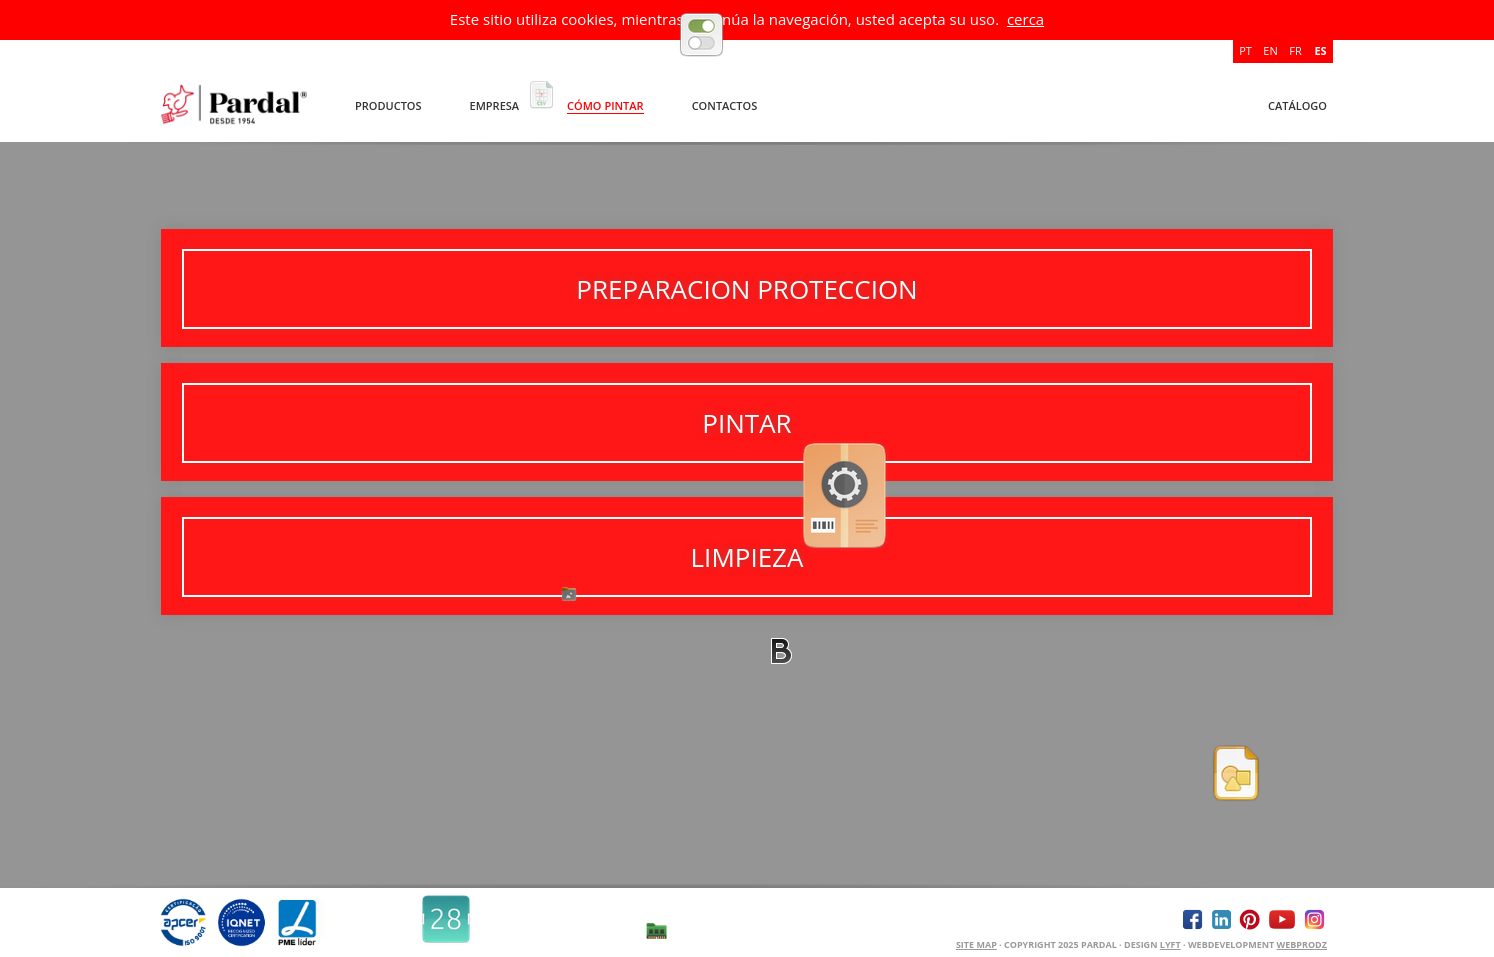  I want to click on open your pictures folder, so click(569, 594).